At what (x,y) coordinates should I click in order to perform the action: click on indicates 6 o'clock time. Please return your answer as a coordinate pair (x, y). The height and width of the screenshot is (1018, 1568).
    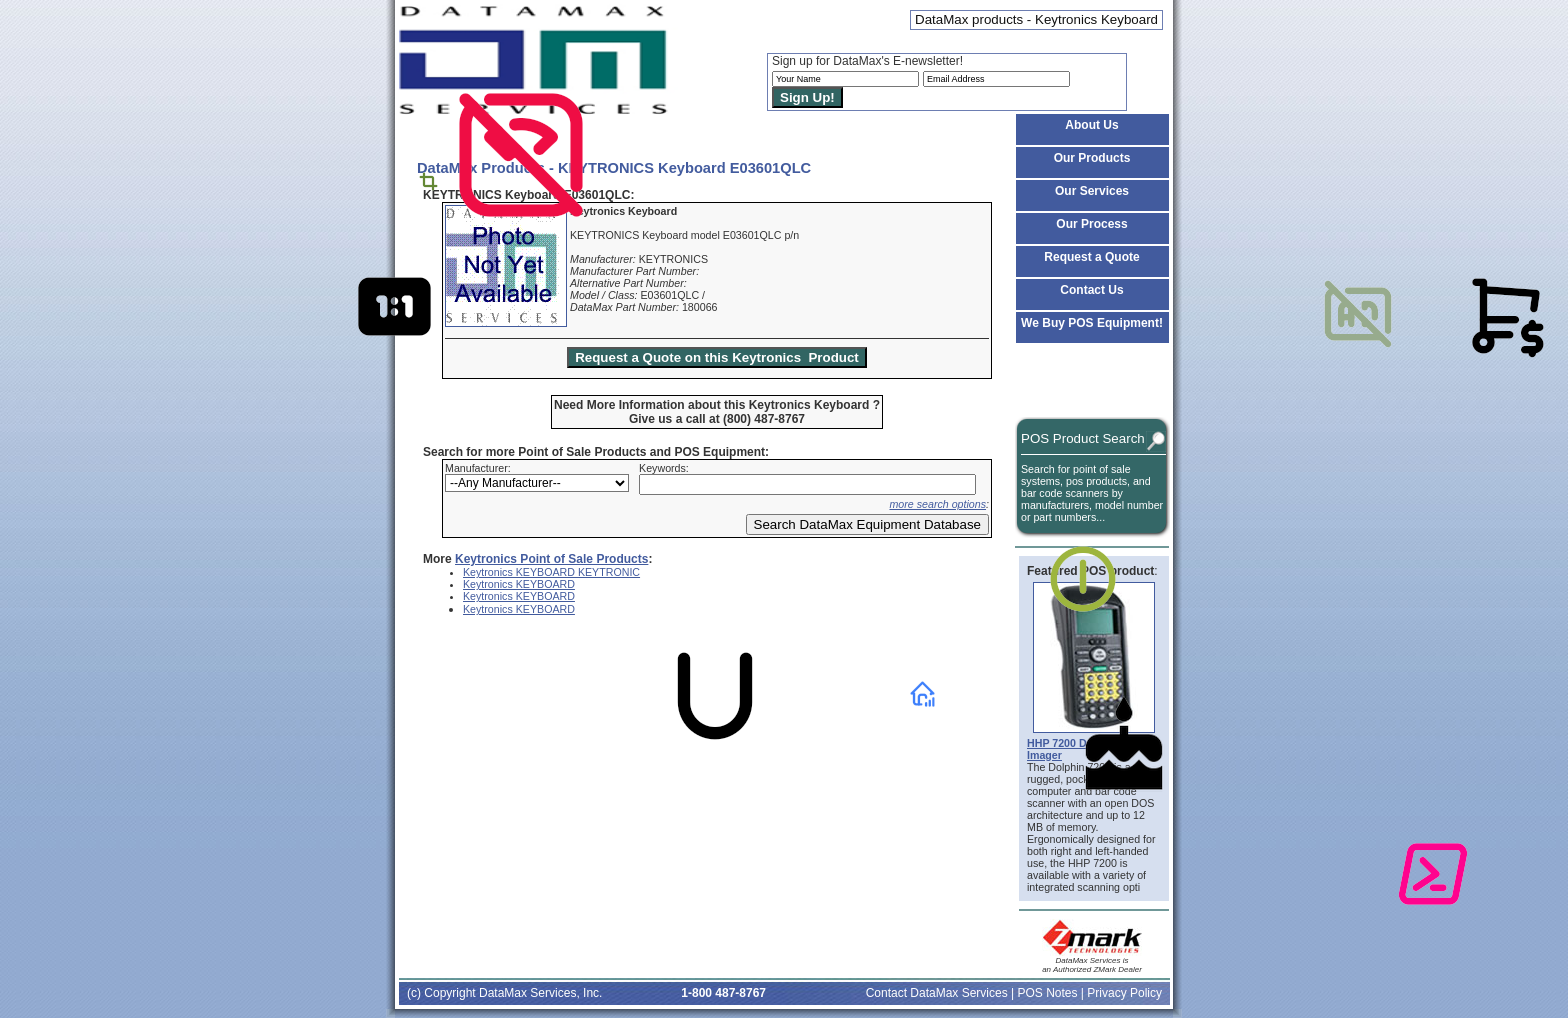
    Looking at the image, I should click on (1083, 579).